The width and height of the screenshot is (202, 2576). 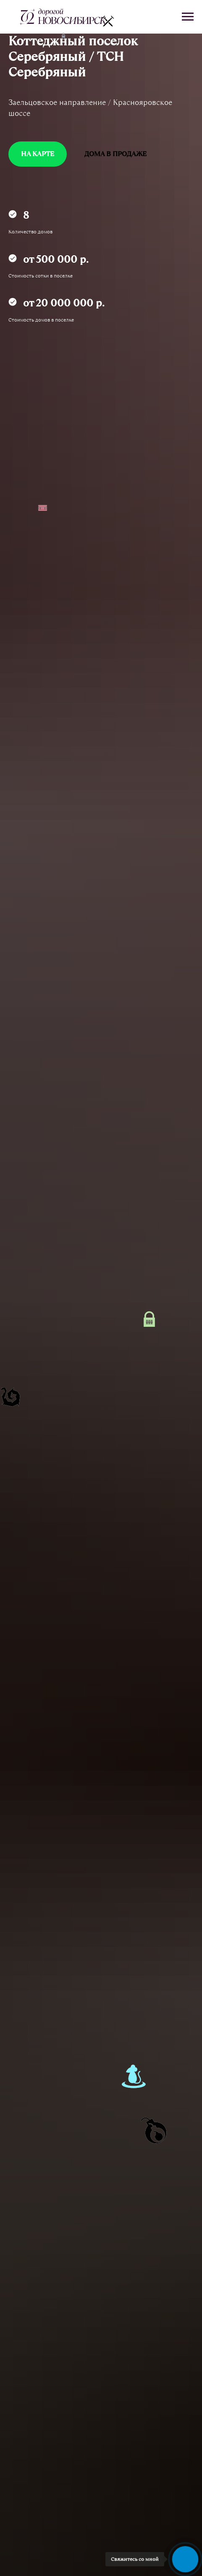 What do you see at coordinates (42, 508) in the screenshot?
I see `access retro or archived video content` at bounding box center [42, 508].